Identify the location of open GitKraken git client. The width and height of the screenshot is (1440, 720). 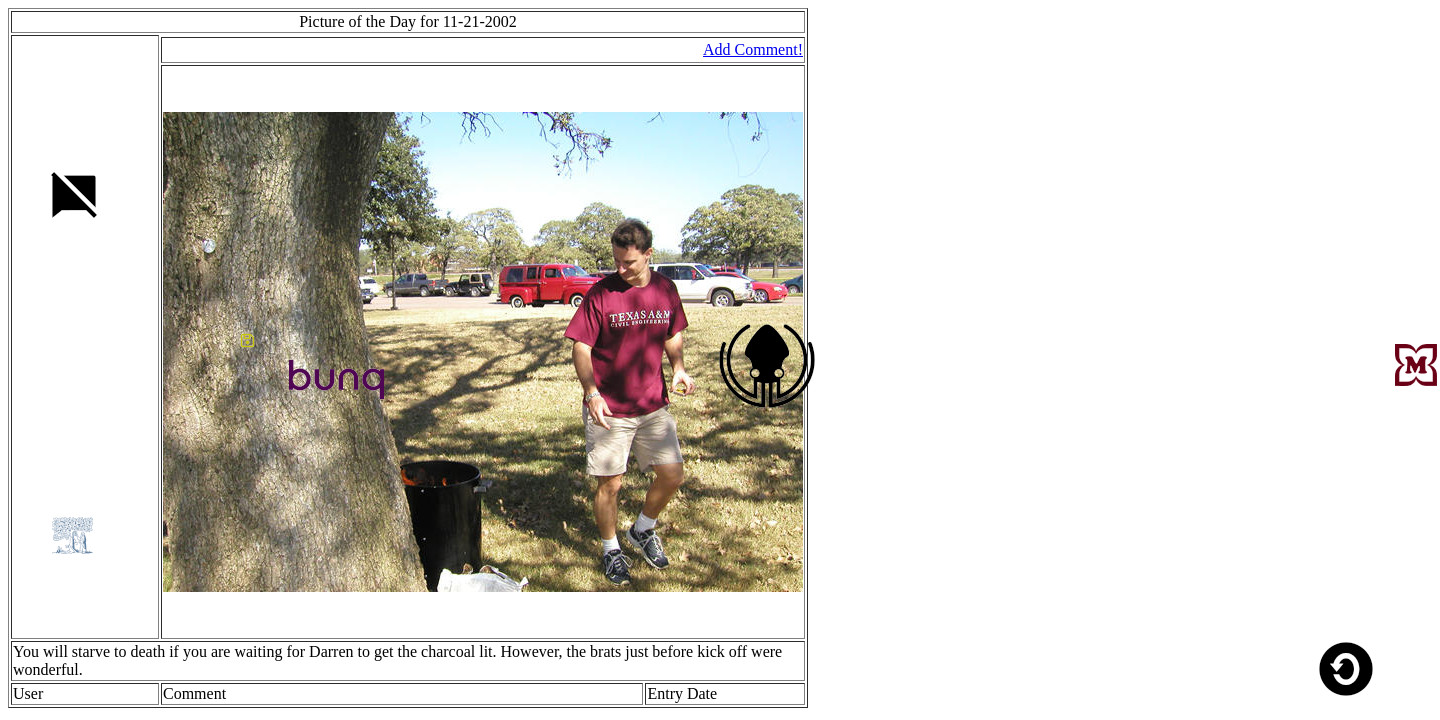
(767, 366).